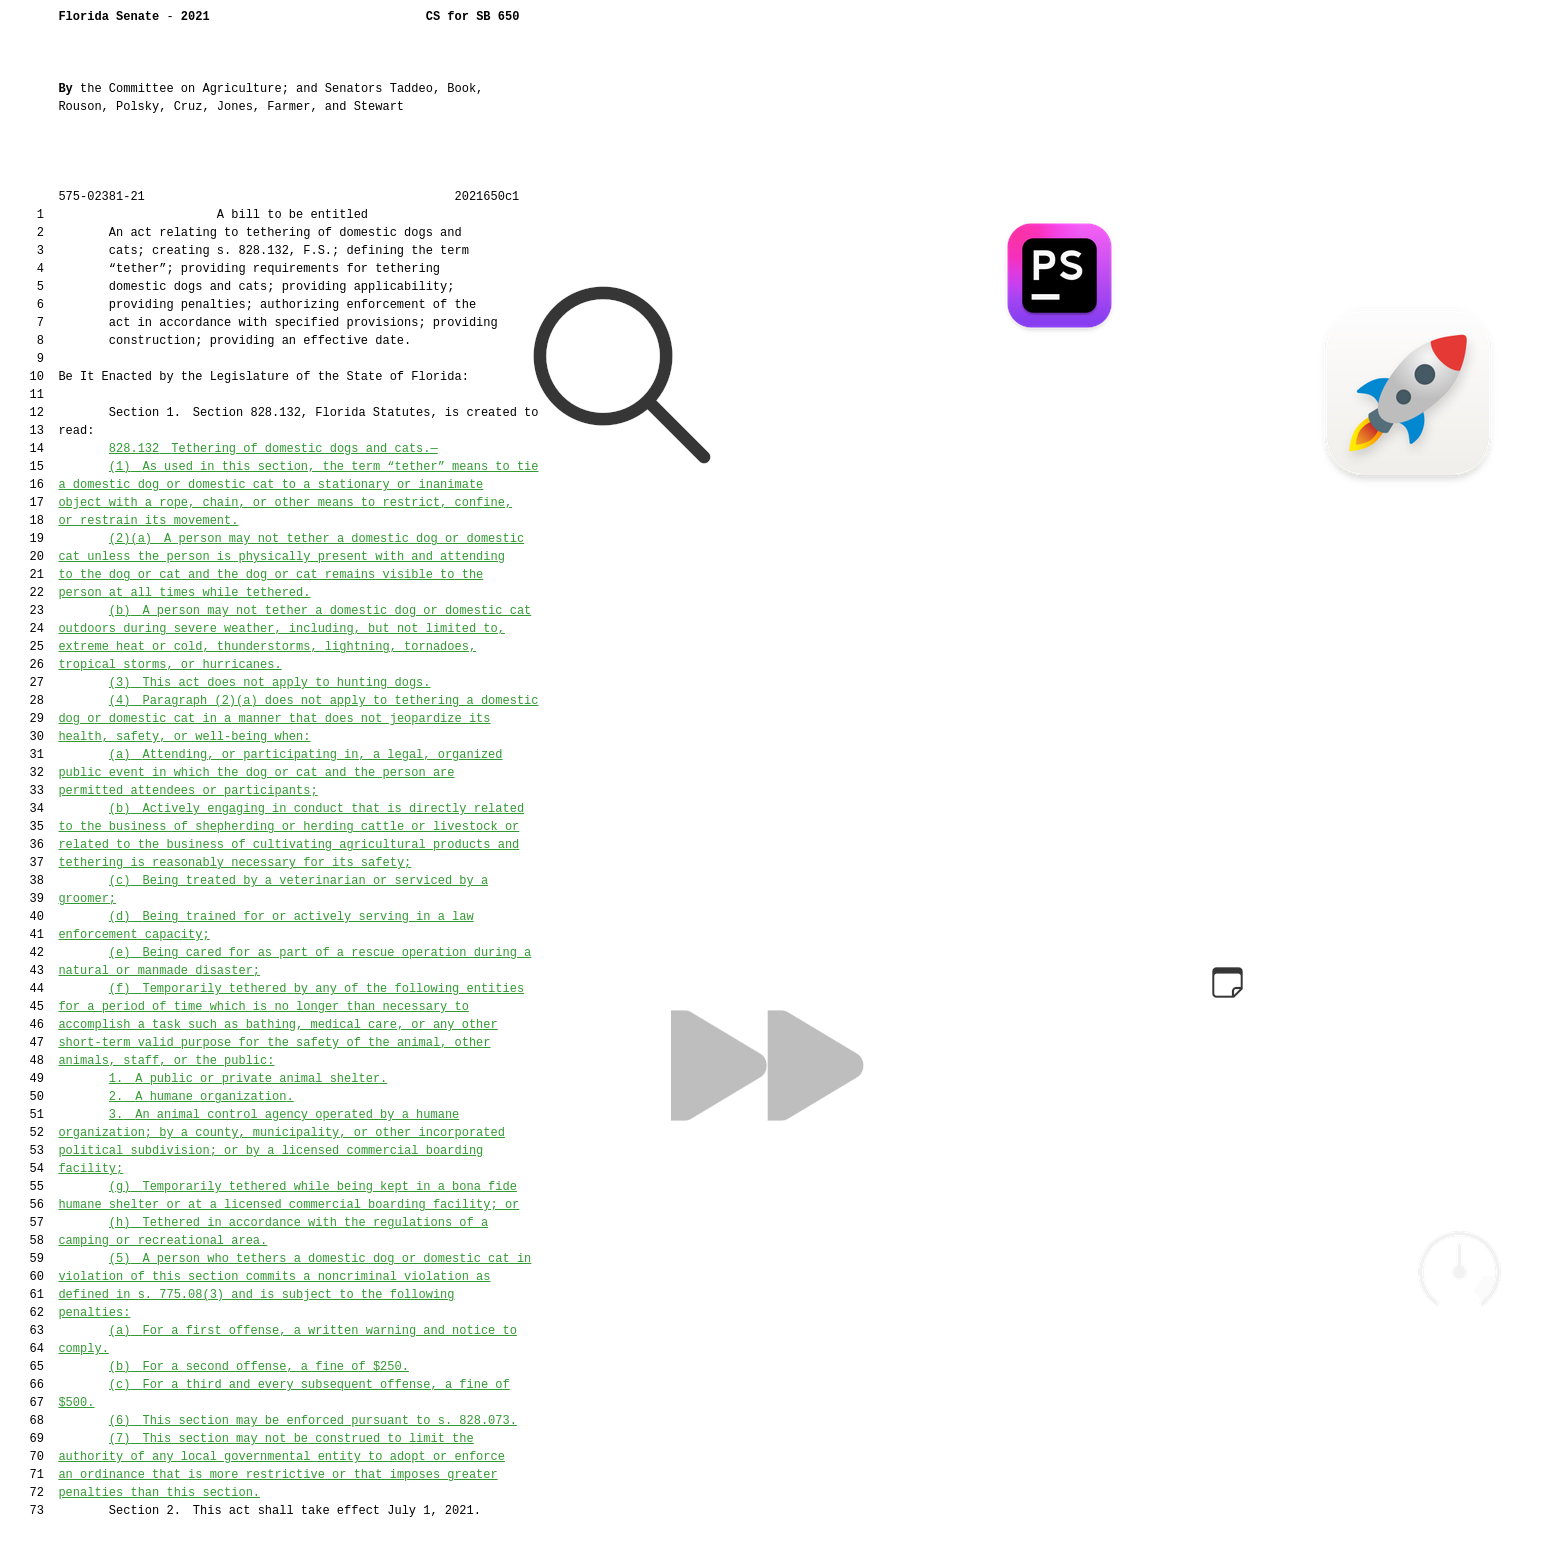 The image size is (1568, 1550). I want to click on view system performance metrics, so click(1459, 1268).